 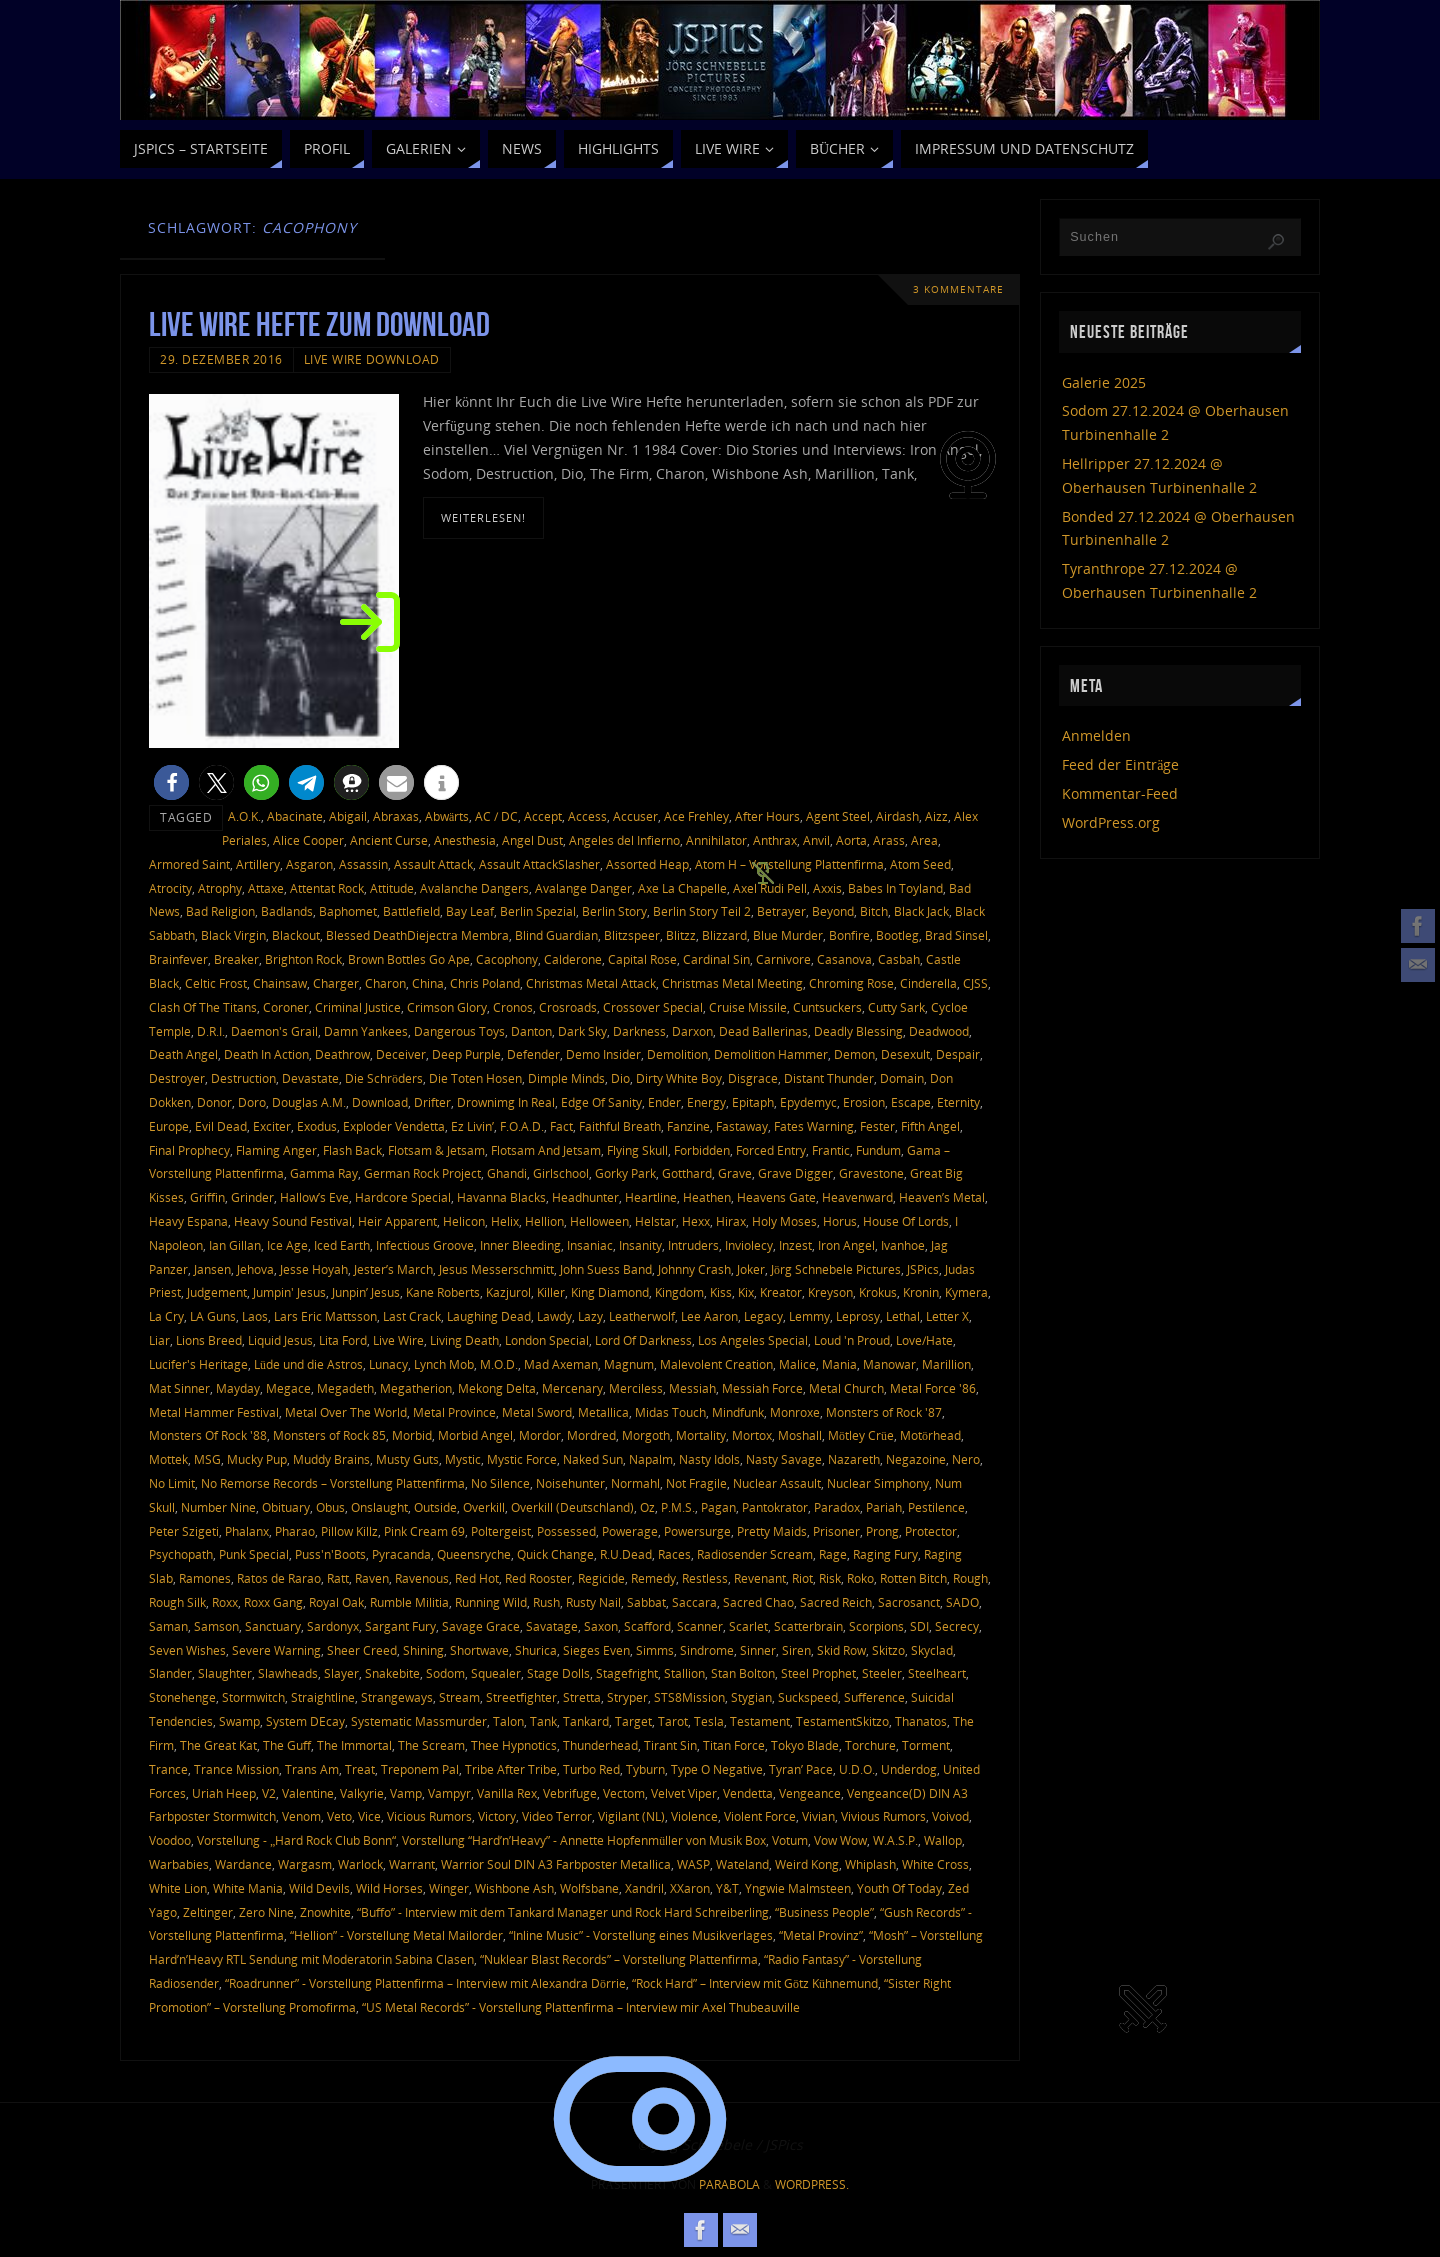 I want to click on toggle switch in the on/enabled position, so click(x=640, y=2119).